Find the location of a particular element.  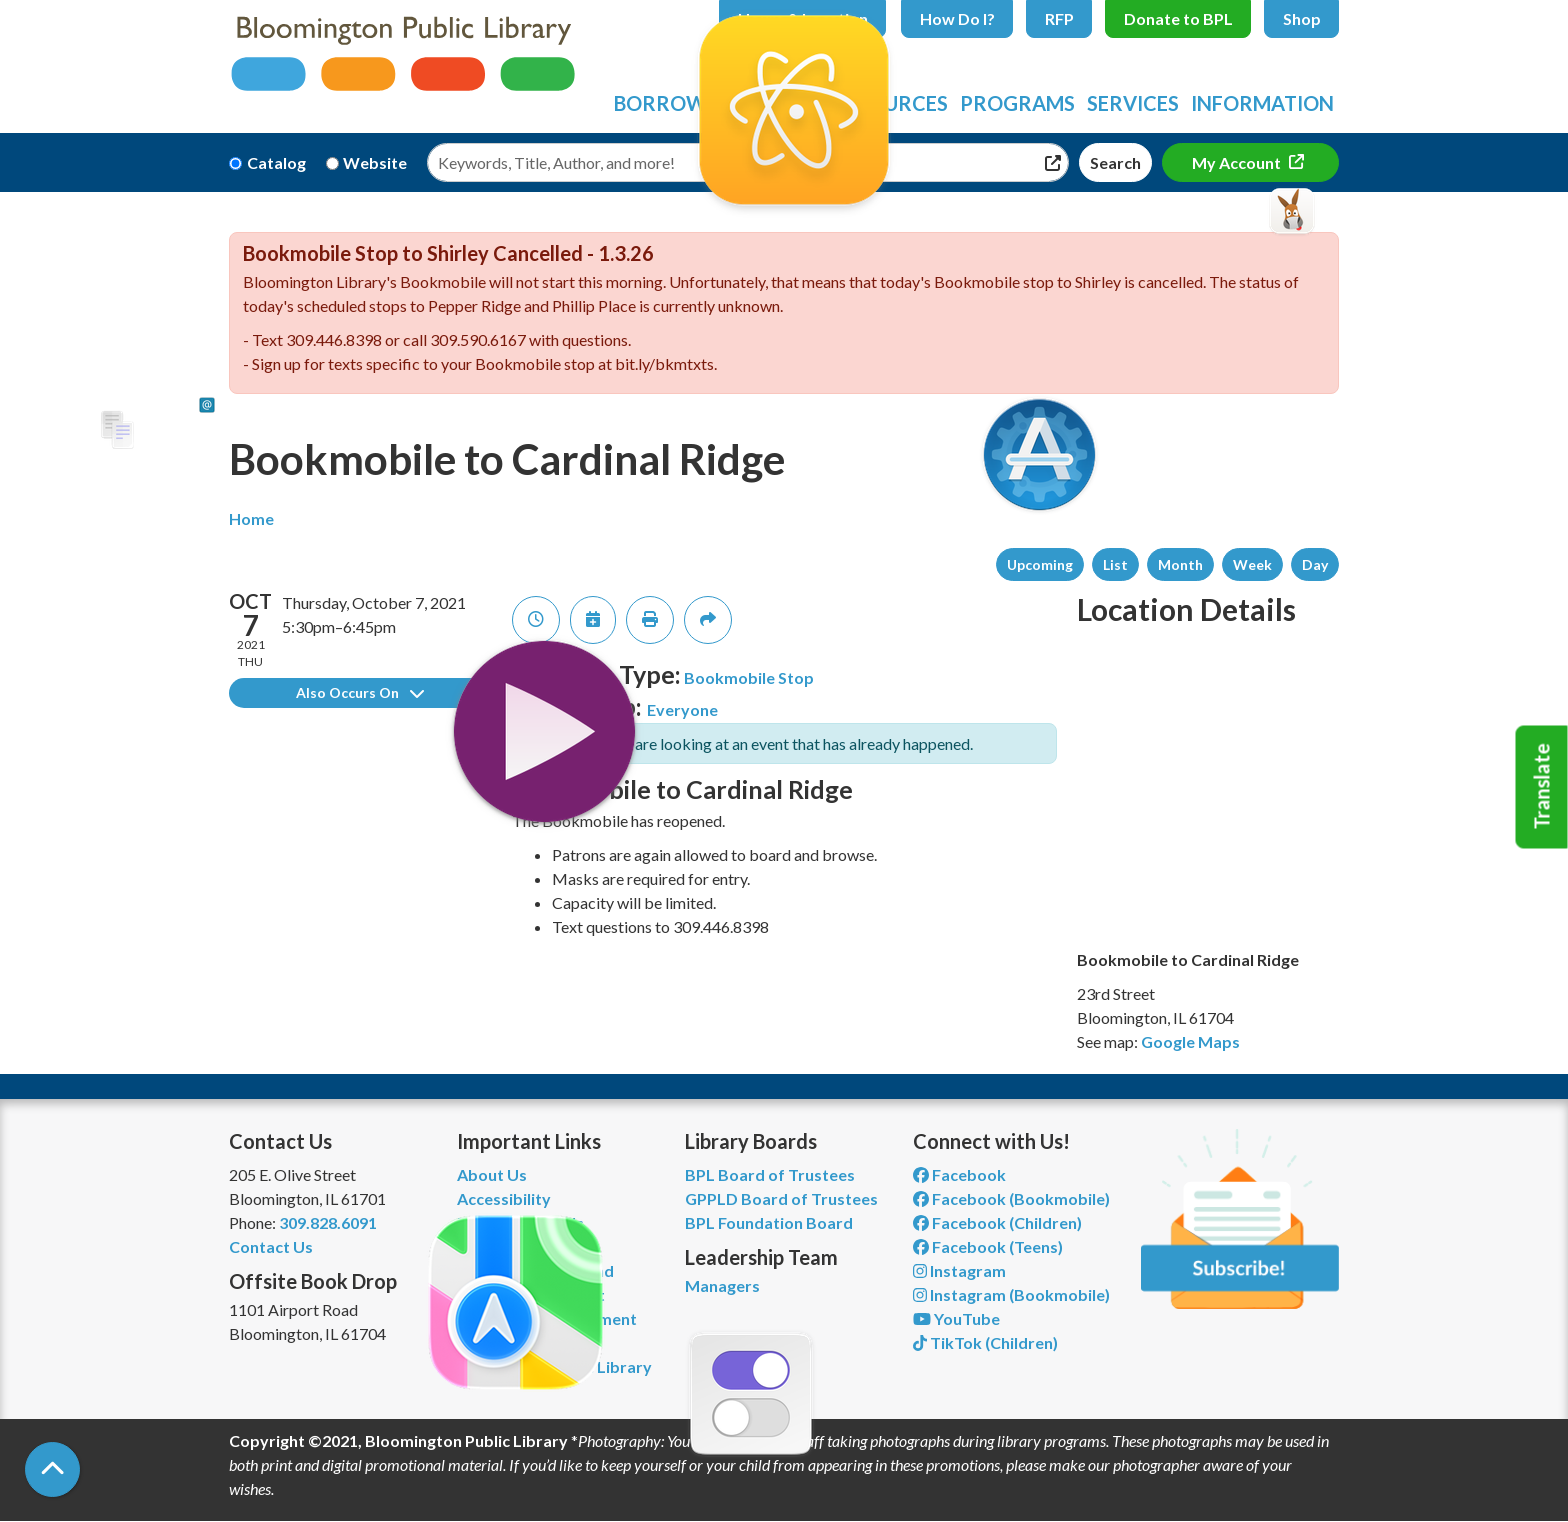

launch amule file sharing application is located at coordinates (1292, 211).